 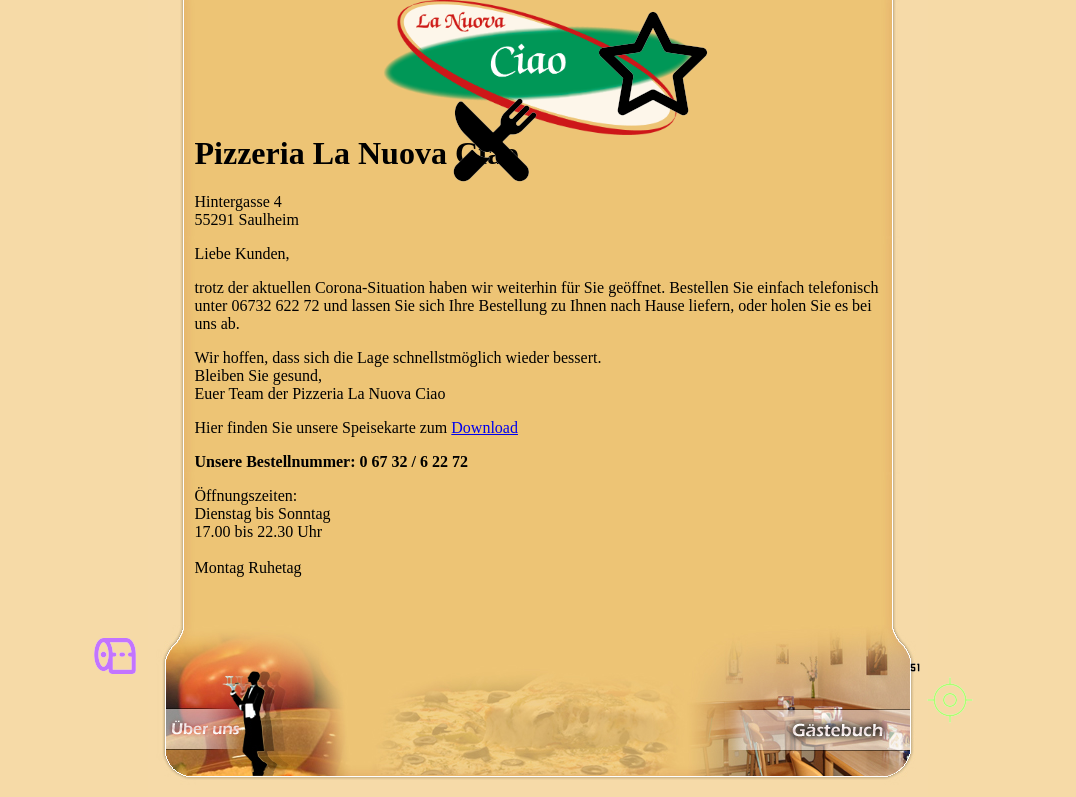 What do you see at coordinates (495, 140) in the screenshot?
I see `find nearby restaurants` at bounding box center [495, 140].